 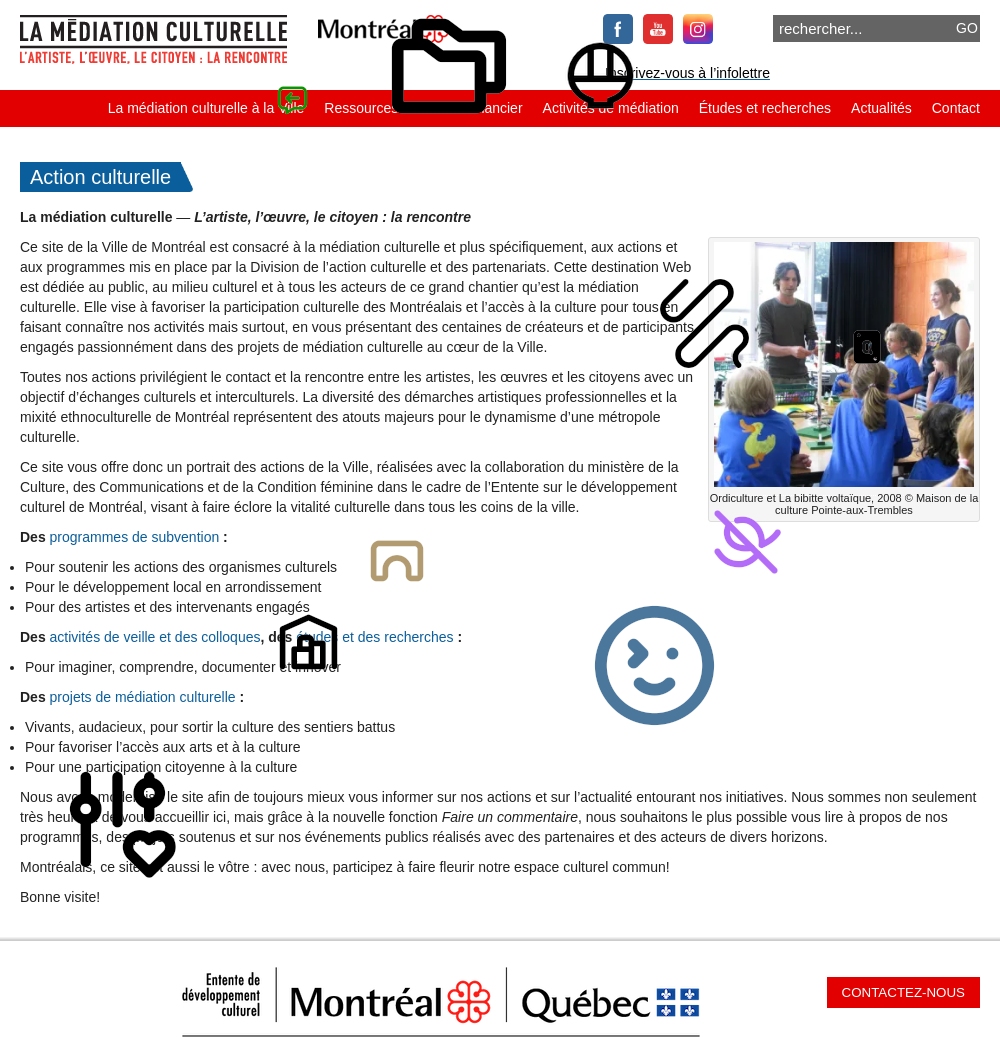 What do you see at coordinates (117, 819) in the screenshot?
I see `customize favorite or liked item settings` at bounding box center [117, 819].